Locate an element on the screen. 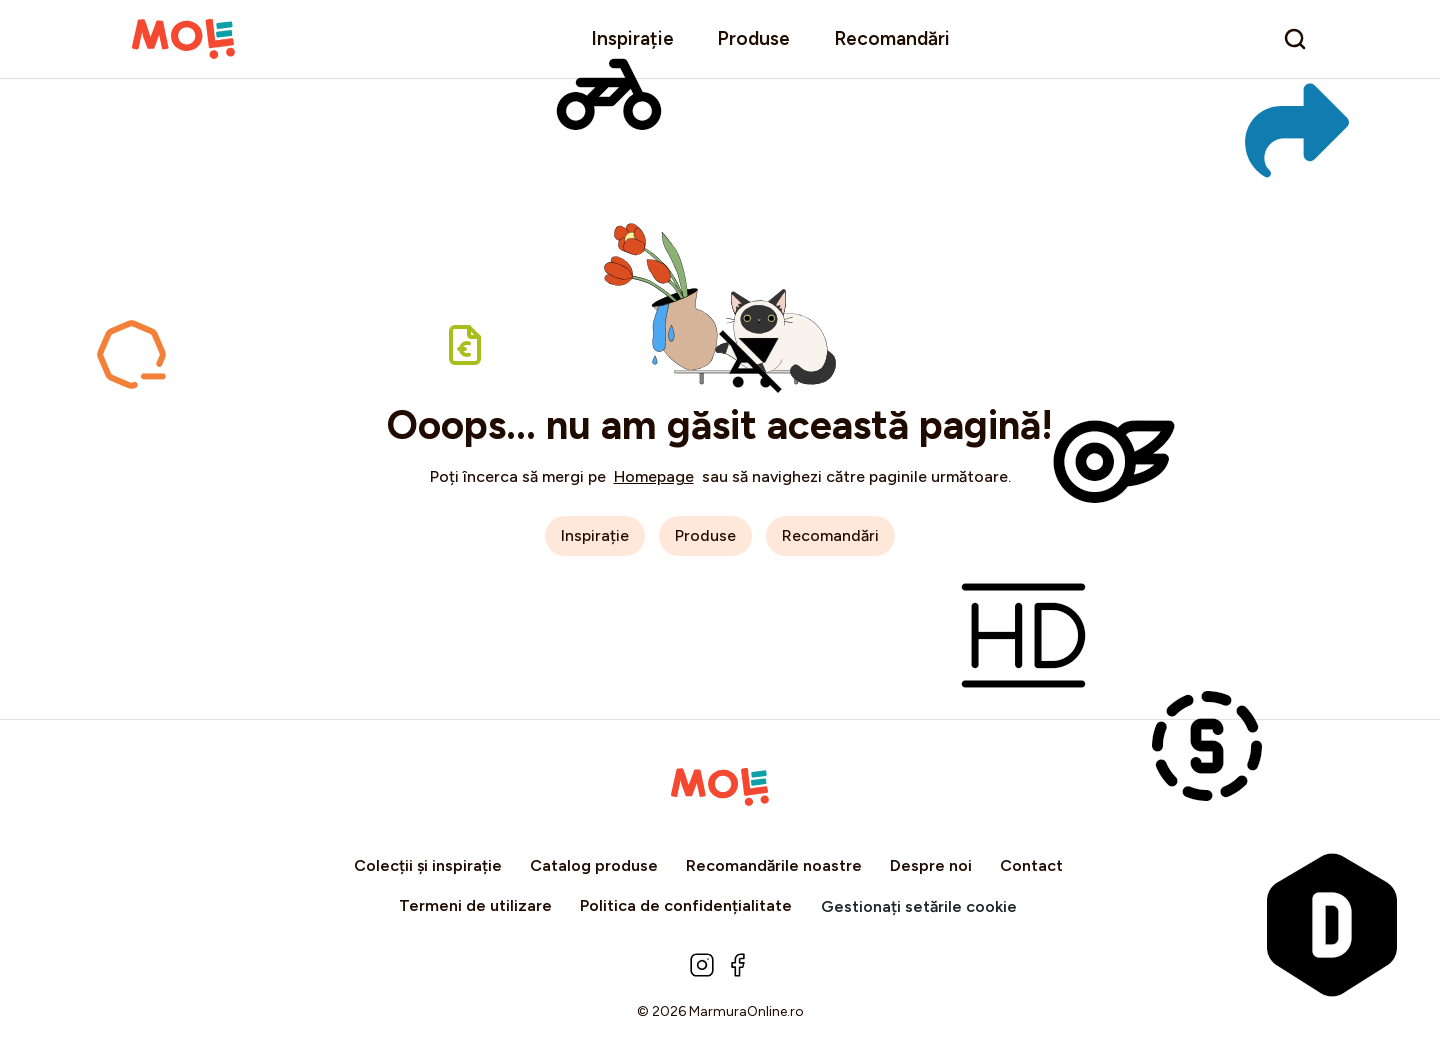 The width and height of the screenshot is (1440, 1046). forward an email or message is located at coordinates (1297, 132).